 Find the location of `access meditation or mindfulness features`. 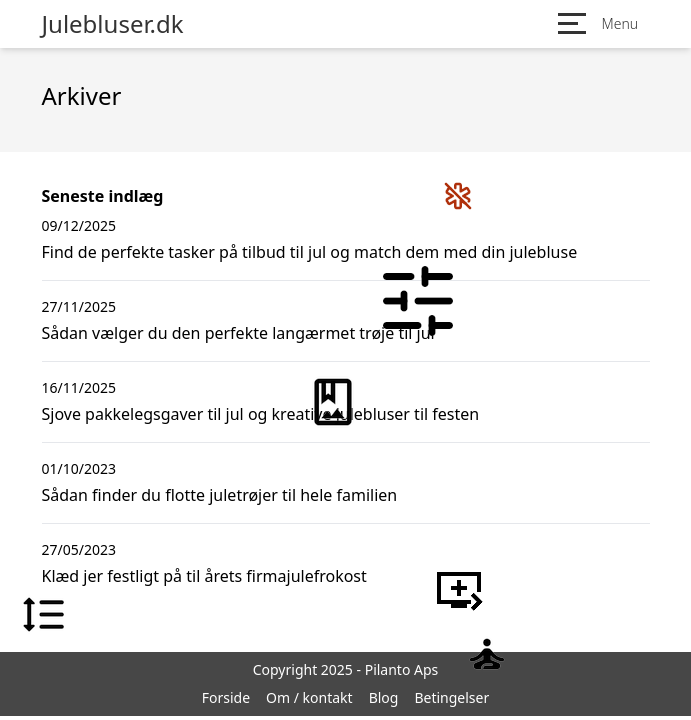

access meditation or mindfulness features is located at coordinates (487, 654).